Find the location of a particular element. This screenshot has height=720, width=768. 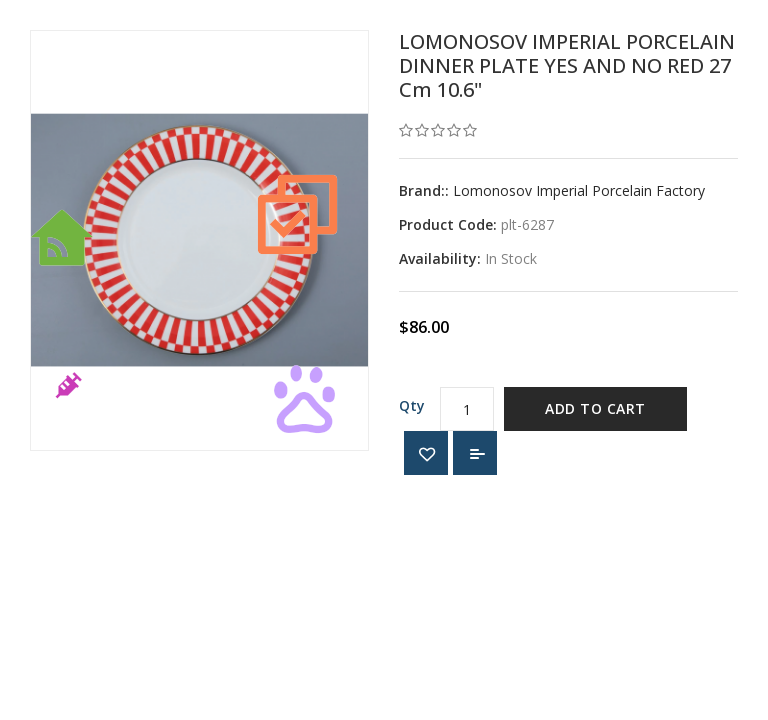

connect to home wifi network is located at coordinates (62, 240).